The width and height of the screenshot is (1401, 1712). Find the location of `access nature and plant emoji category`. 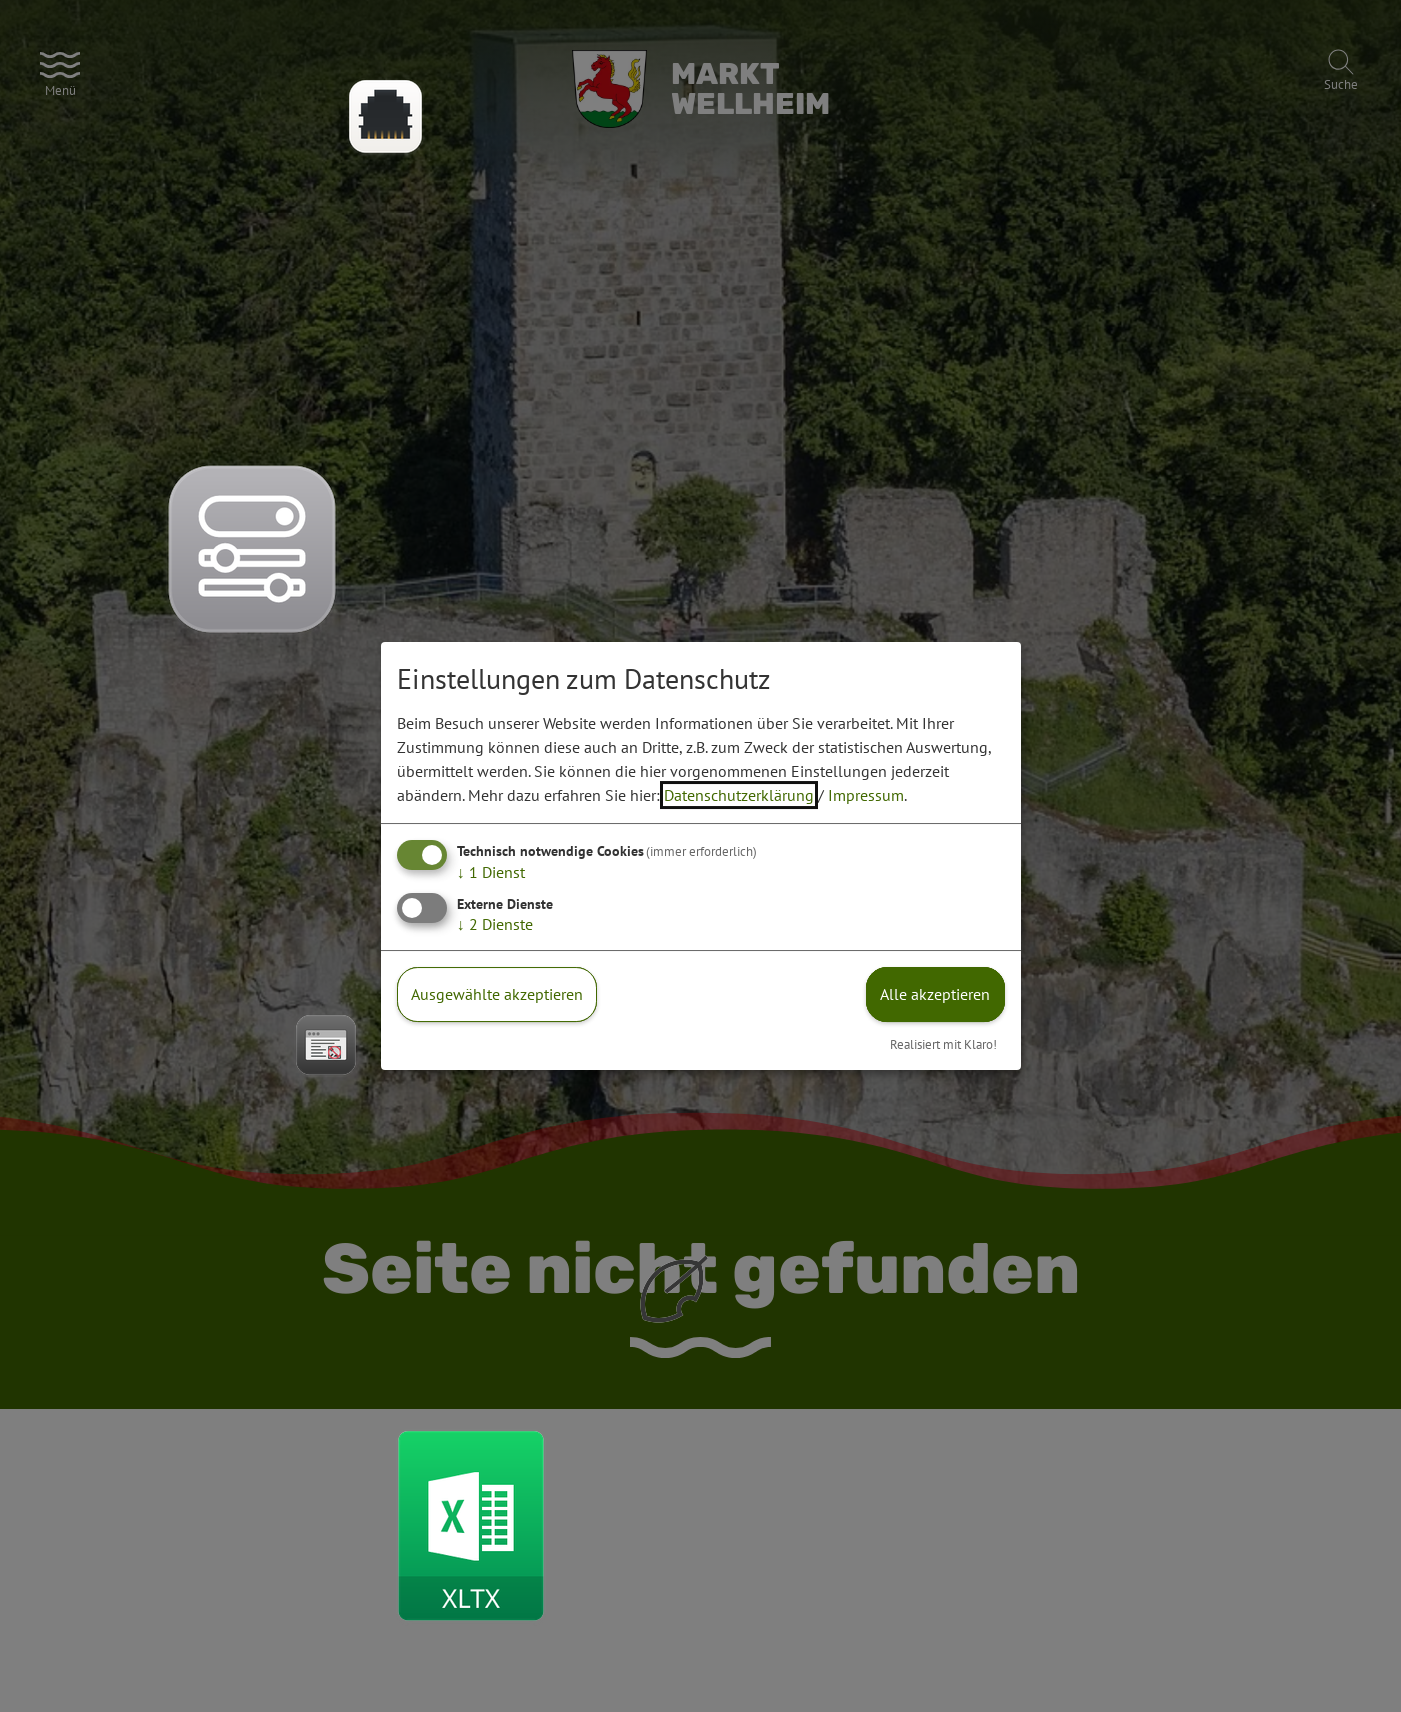

access nature and plant emoji category is located at coordinates (672, 1291).